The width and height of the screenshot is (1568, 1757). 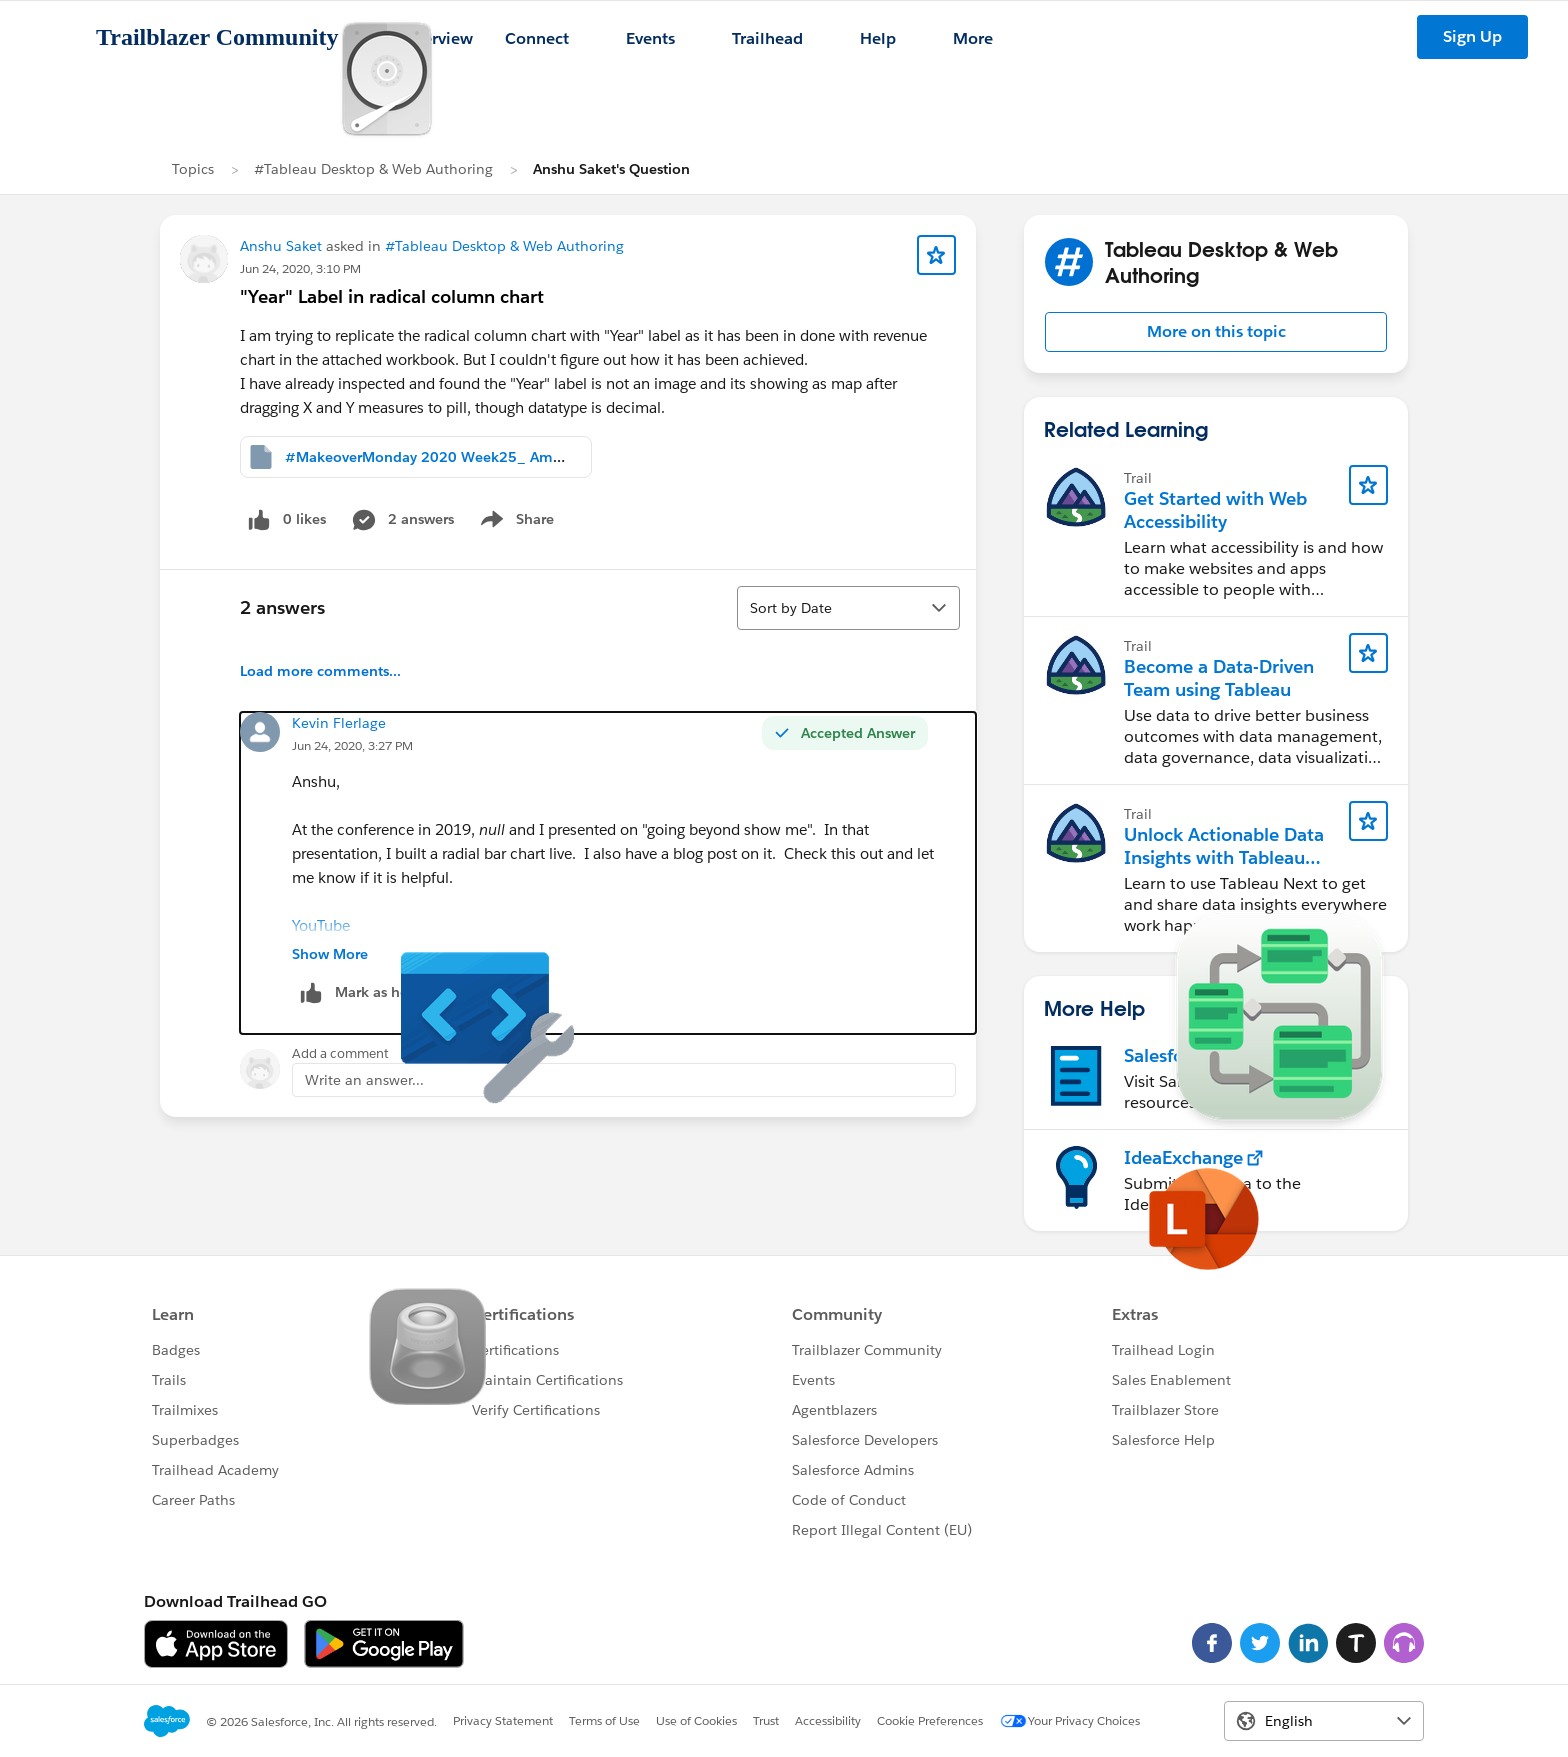 I want to click on open disk utility application, so click(x=387, y=79).